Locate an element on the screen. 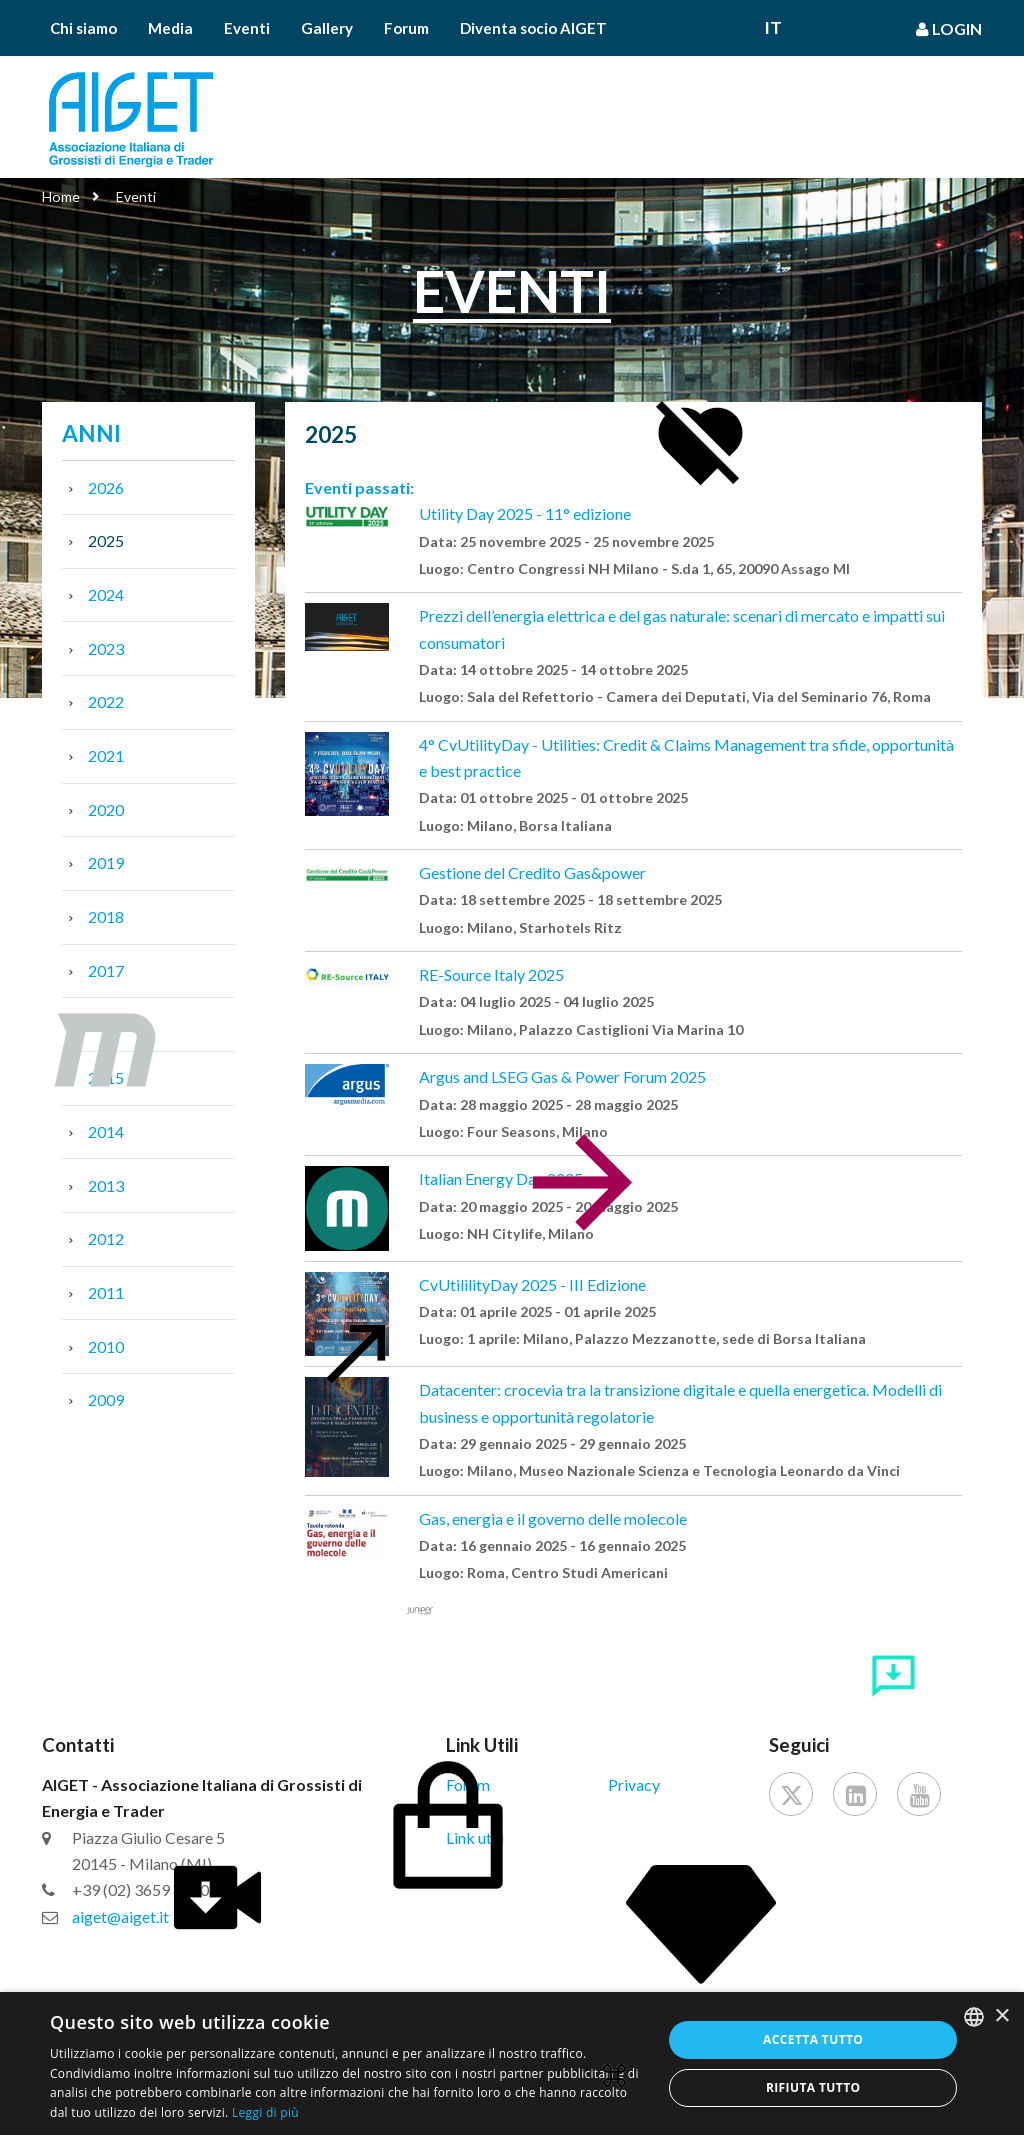 The height and width of the screenshot is (2135, 1024). dislike or remove from favorites is located at coordinates (700, 445).